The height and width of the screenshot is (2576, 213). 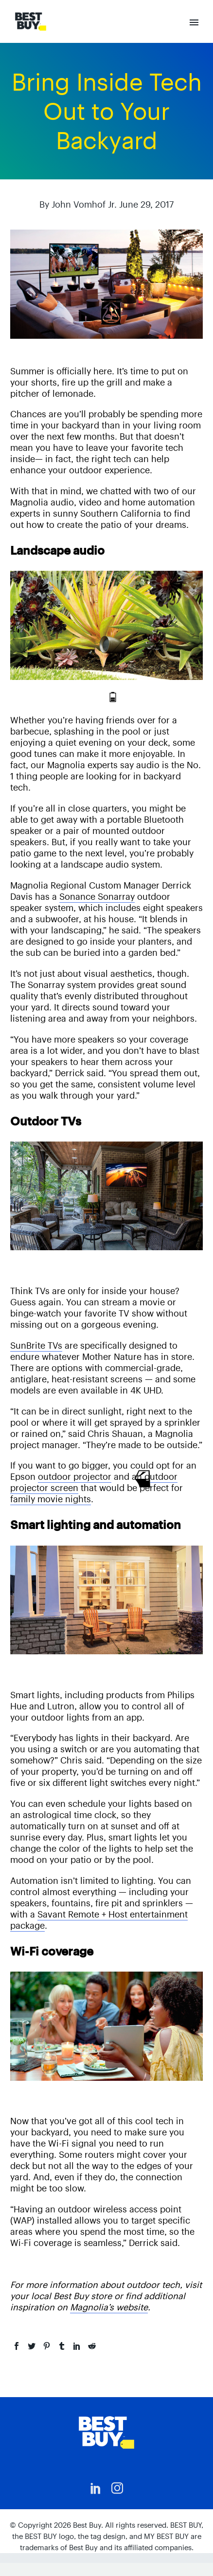 What do you see at coordinates (143, 1479) in the screenshot?
I see `access vehicle door controls` at bounding box center [143, 1479].